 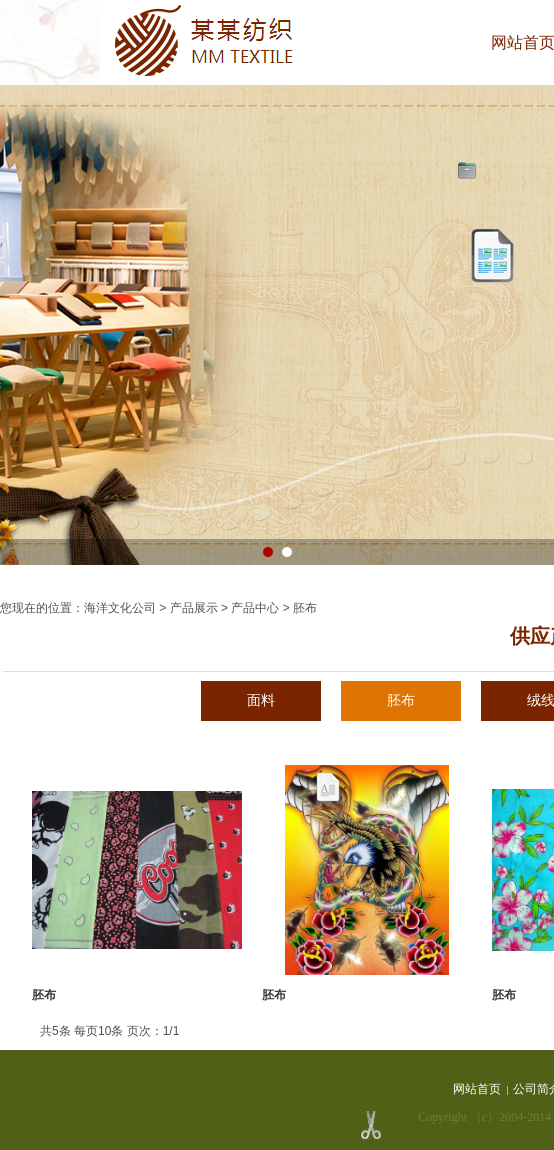 What do you see at coordinates (467, 170) in the screenshot?
I see `open the nautilus file manager` at bounding box center [467, 170].